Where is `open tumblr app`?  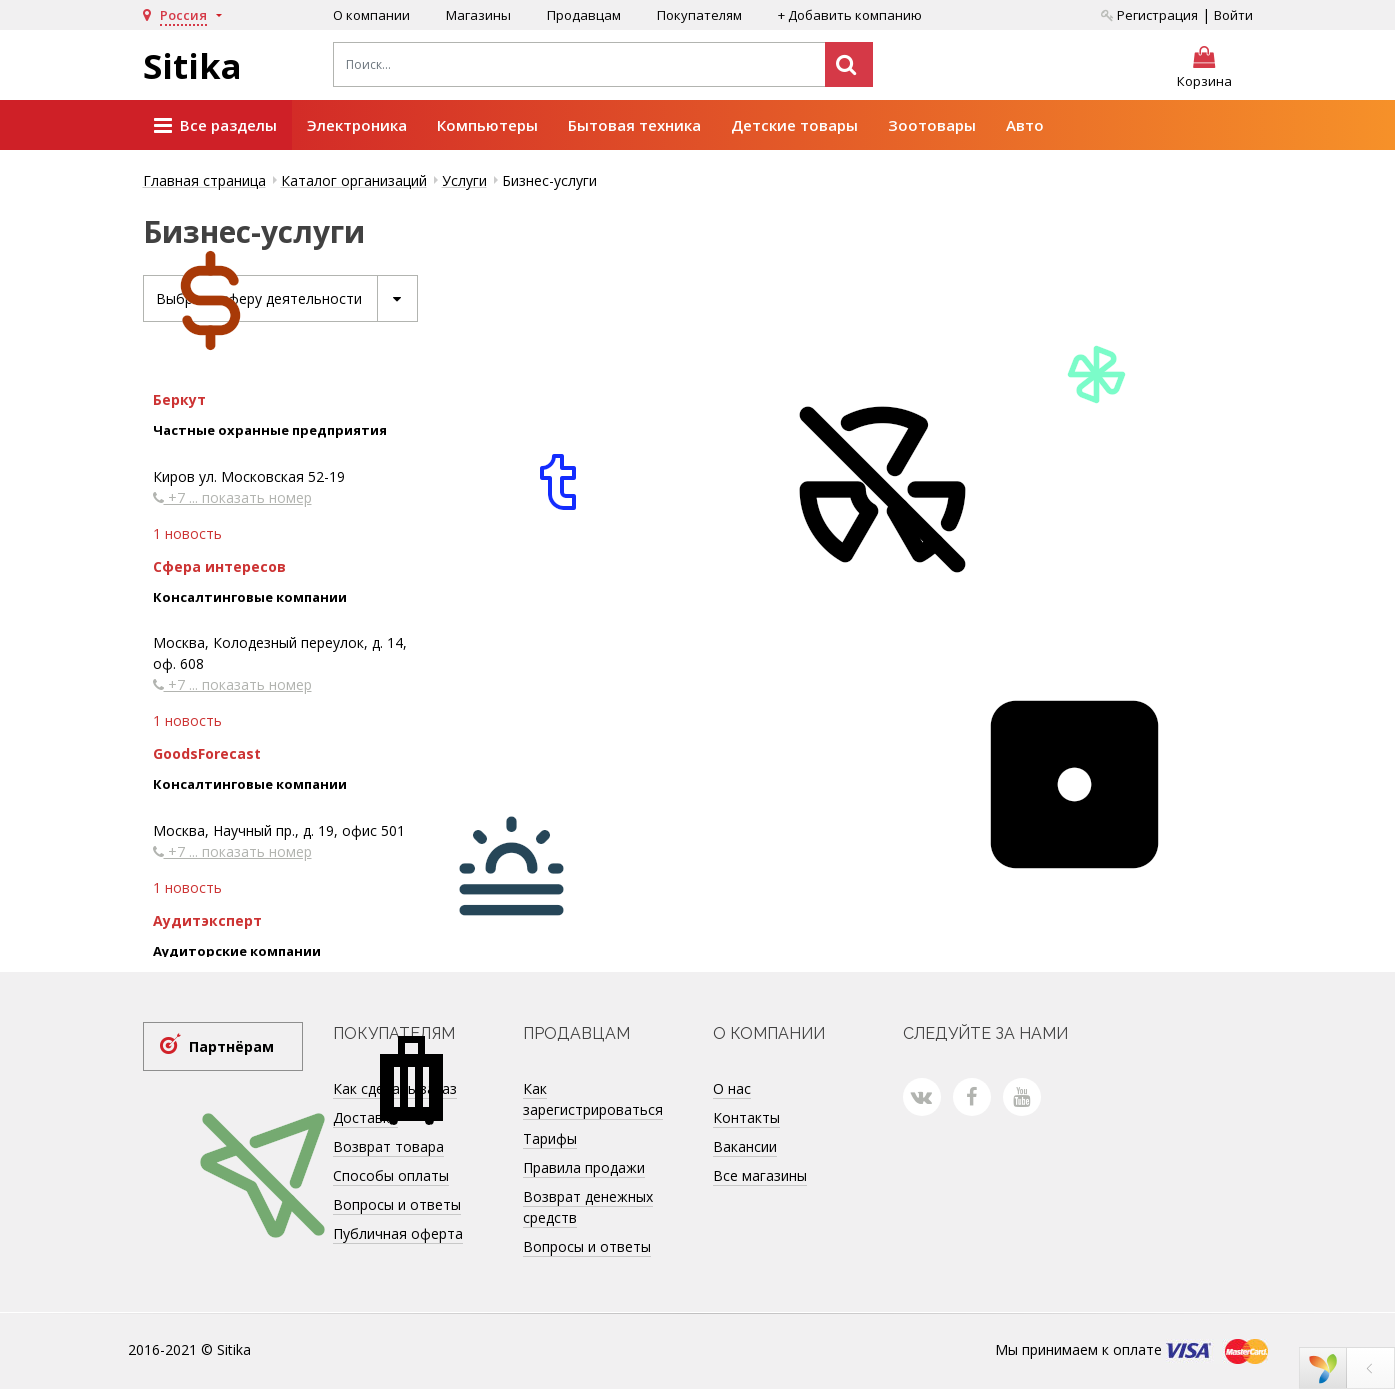
open tumblr app is located at coordinates (558, 482).